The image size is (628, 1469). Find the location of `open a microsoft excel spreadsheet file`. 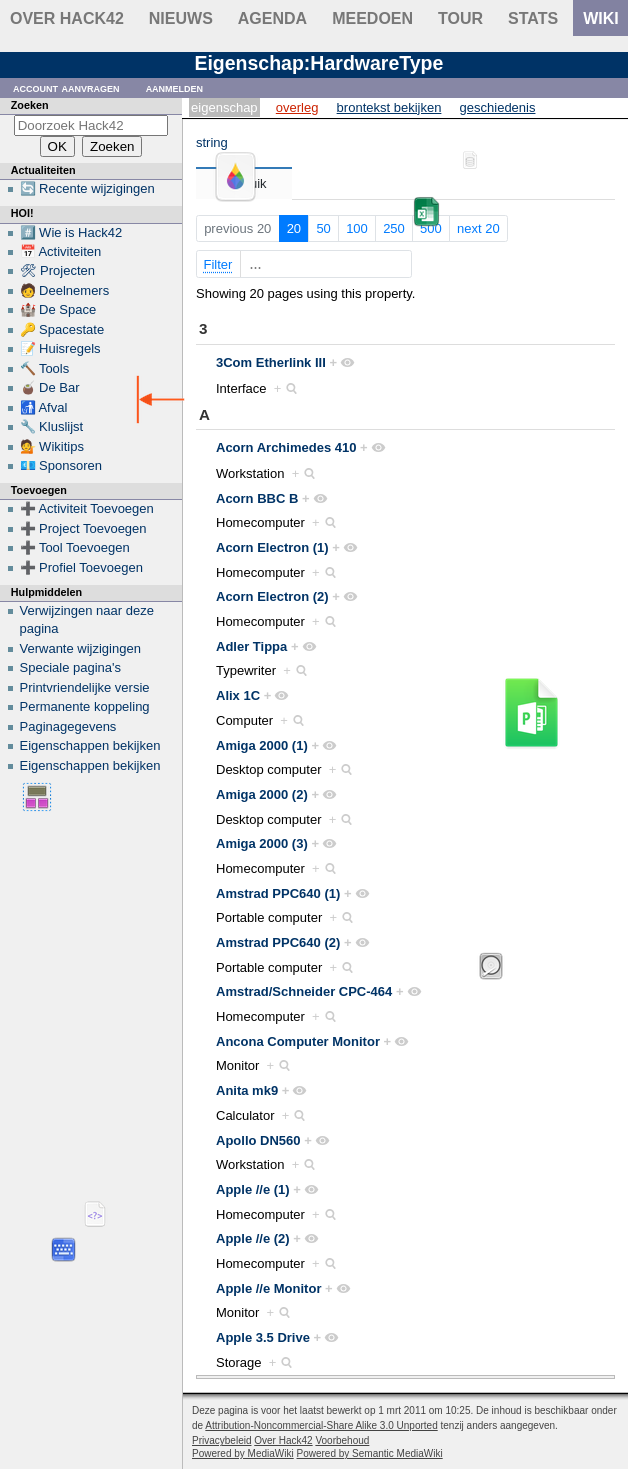

open a microsoft excel spreadsheet file is located at coordinates (426, 211).